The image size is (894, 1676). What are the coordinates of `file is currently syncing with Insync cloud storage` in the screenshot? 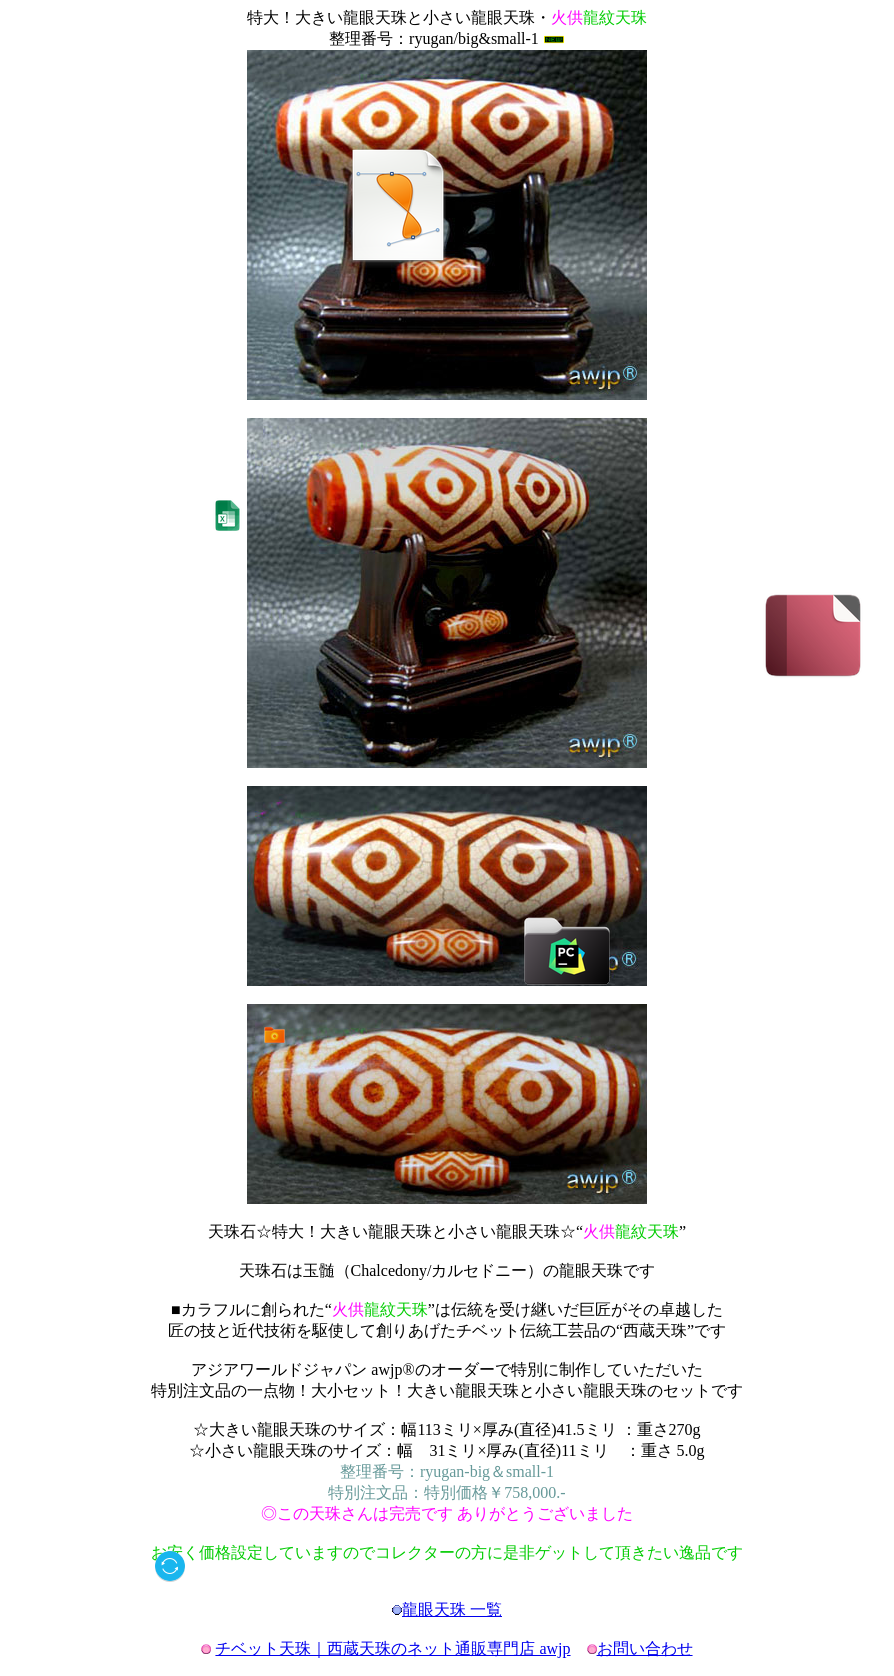 It's located at (170, 1566).